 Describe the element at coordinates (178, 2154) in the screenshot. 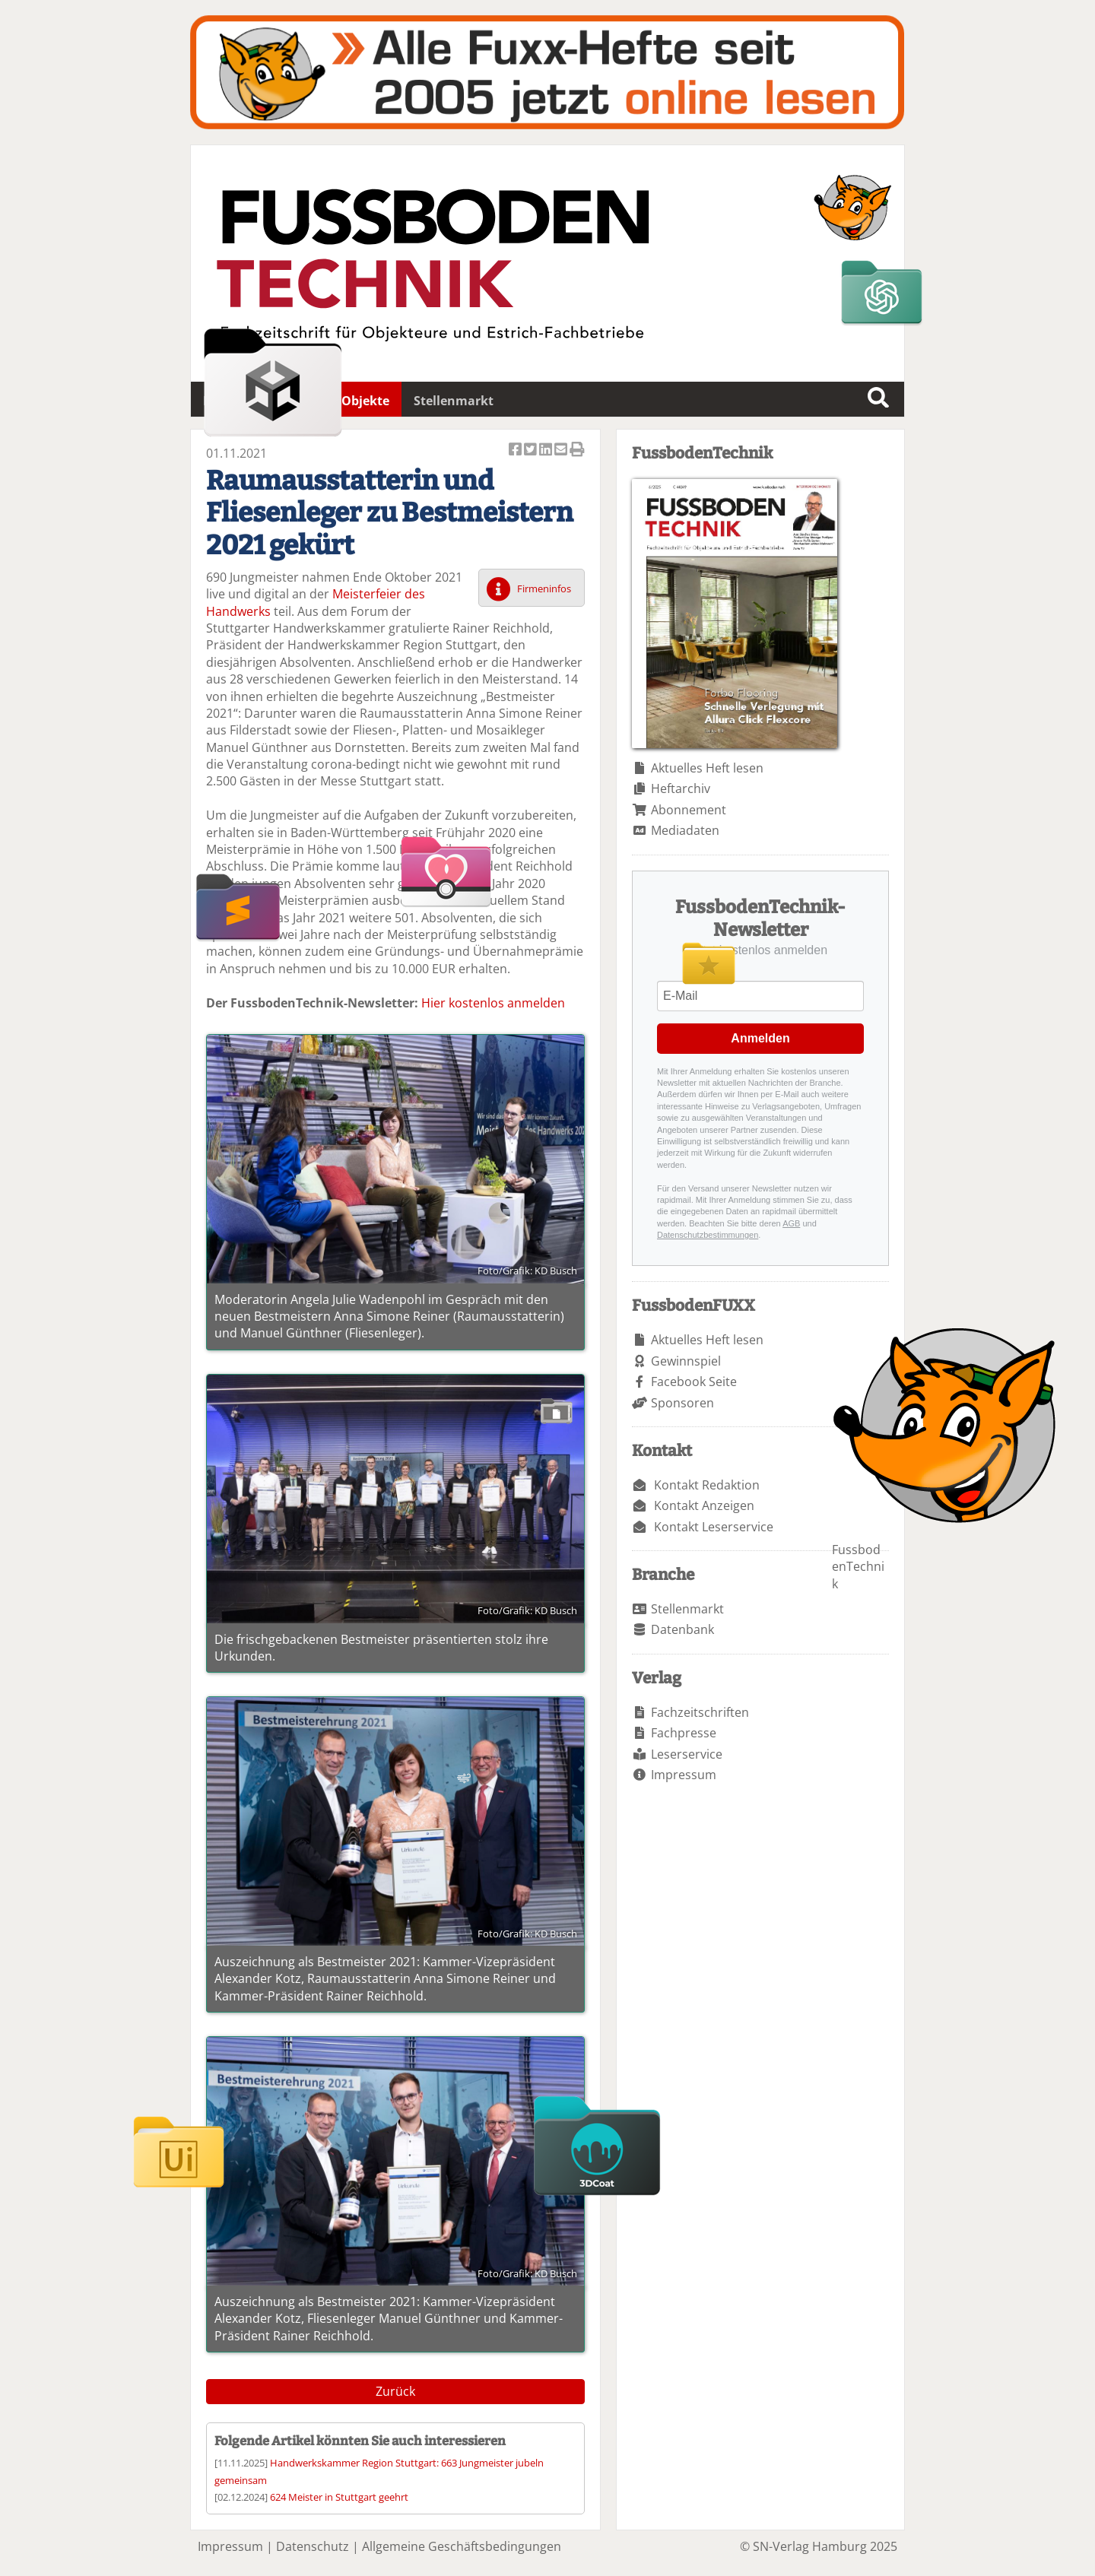

I see `open UiPath project files folder` at that location.